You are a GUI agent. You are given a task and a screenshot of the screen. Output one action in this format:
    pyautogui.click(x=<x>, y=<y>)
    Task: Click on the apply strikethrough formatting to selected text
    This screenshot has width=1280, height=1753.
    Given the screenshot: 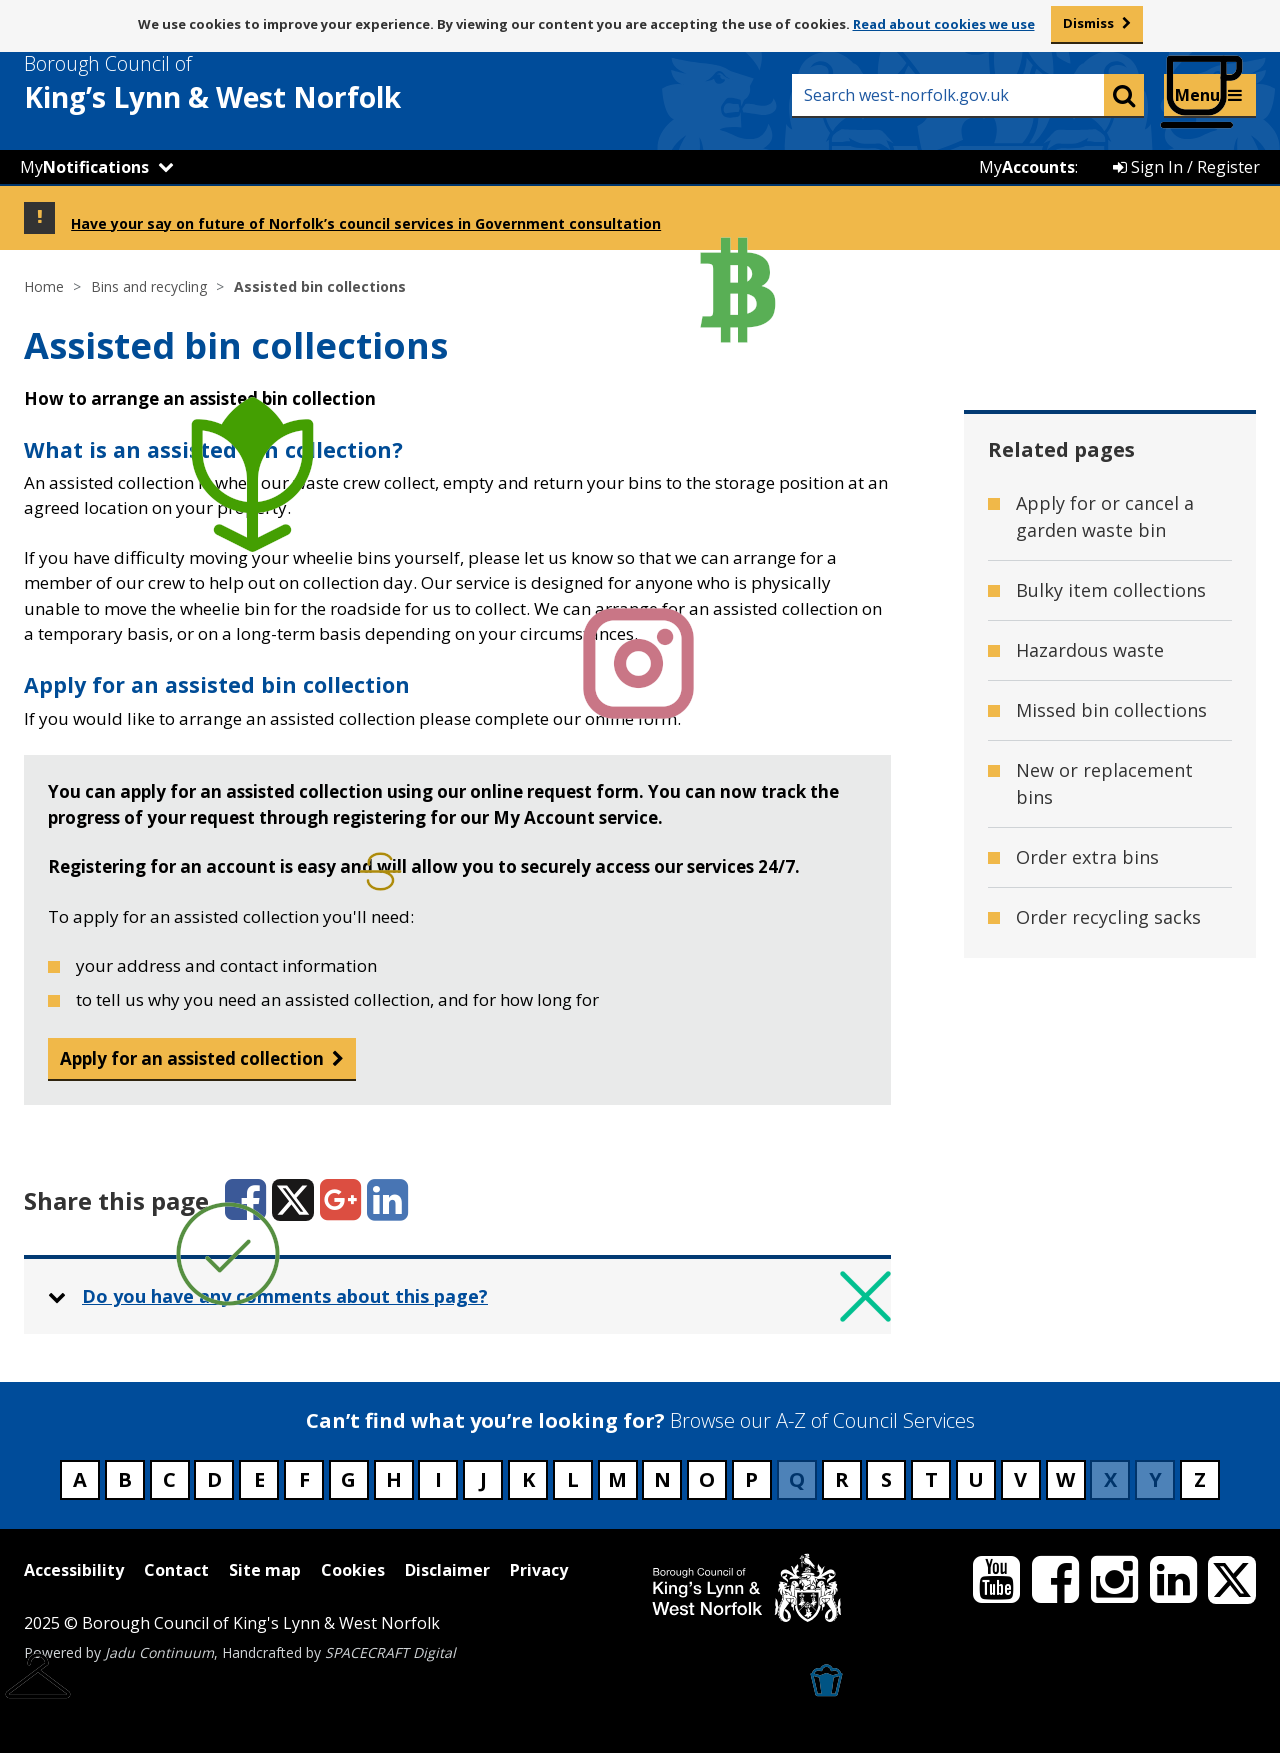 What is the action you would take?
    pyautogui.click(x=380, y=871)
    